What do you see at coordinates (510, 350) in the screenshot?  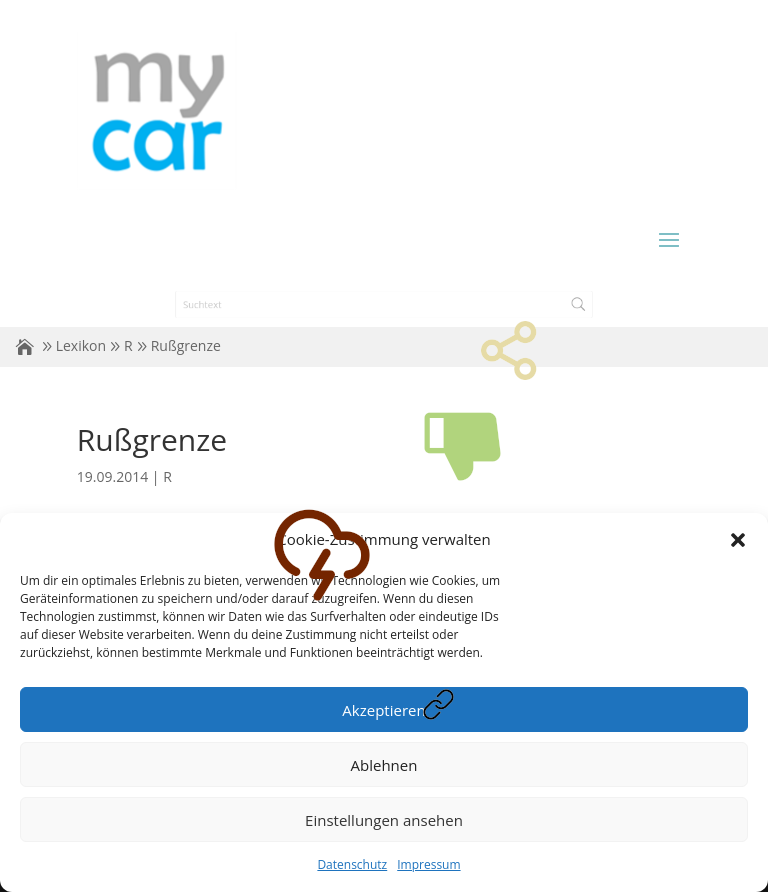 I see `share content to other apps or platforms` at bounding box center [510, 350].